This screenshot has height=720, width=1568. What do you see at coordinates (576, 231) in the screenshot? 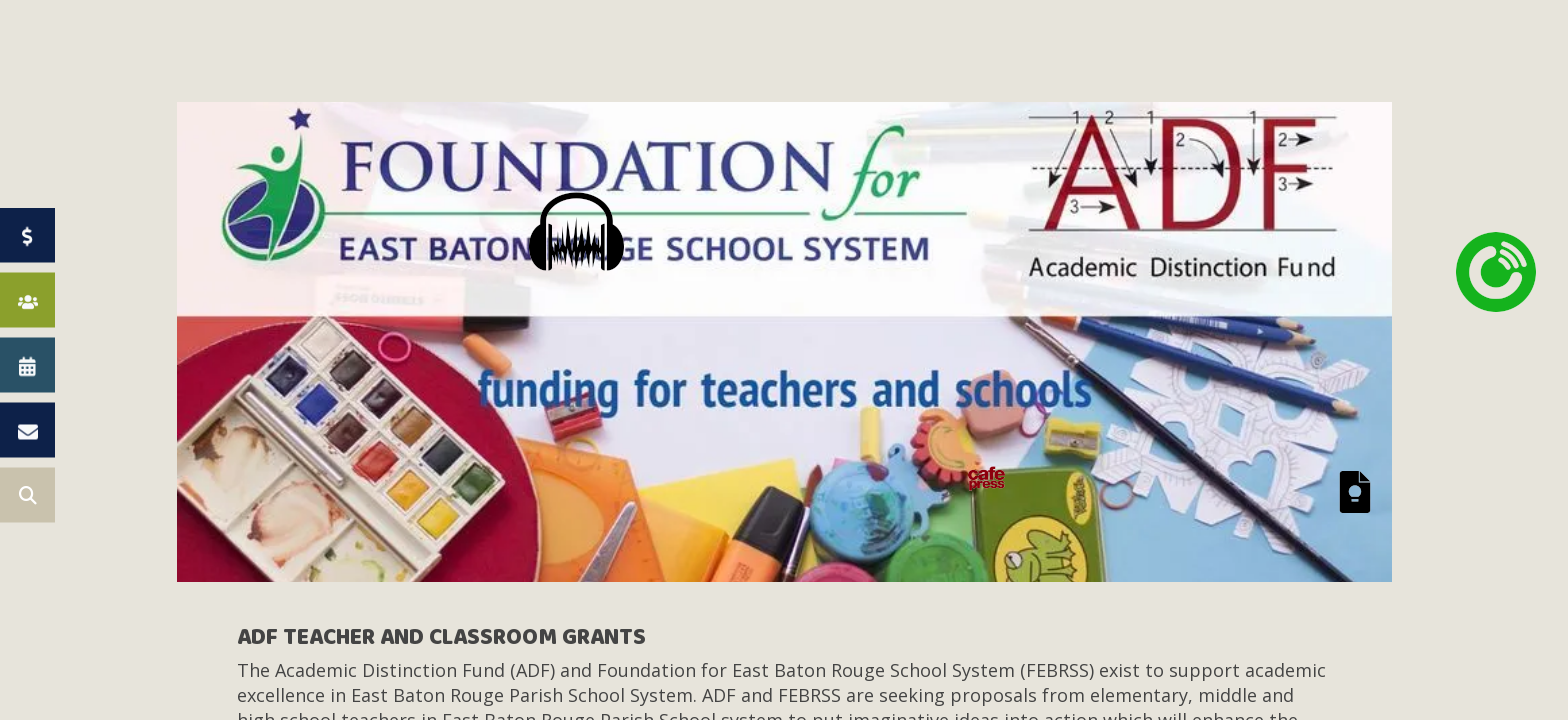
I see `open audacity audio editor` at bounding box center [576, 231].